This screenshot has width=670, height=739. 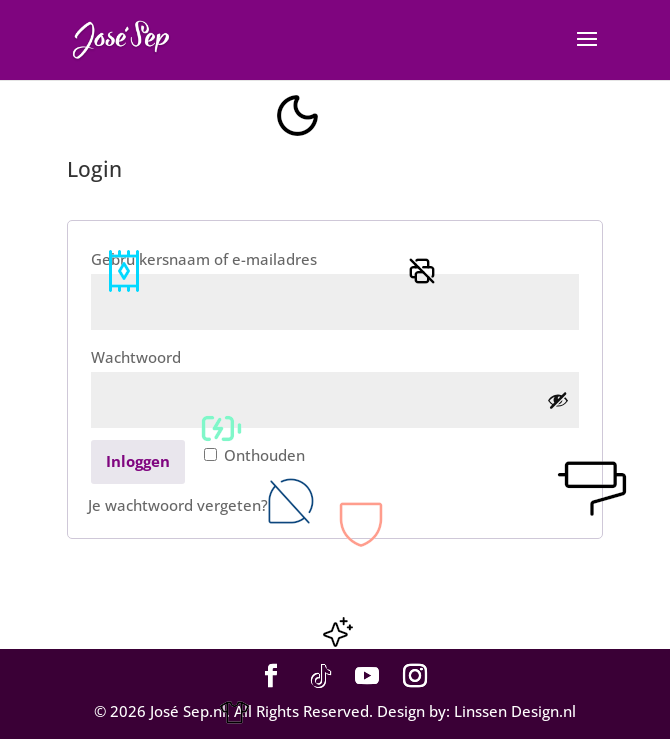 I want to click on browse clothing or apparel items, so click(x=234, y=712).